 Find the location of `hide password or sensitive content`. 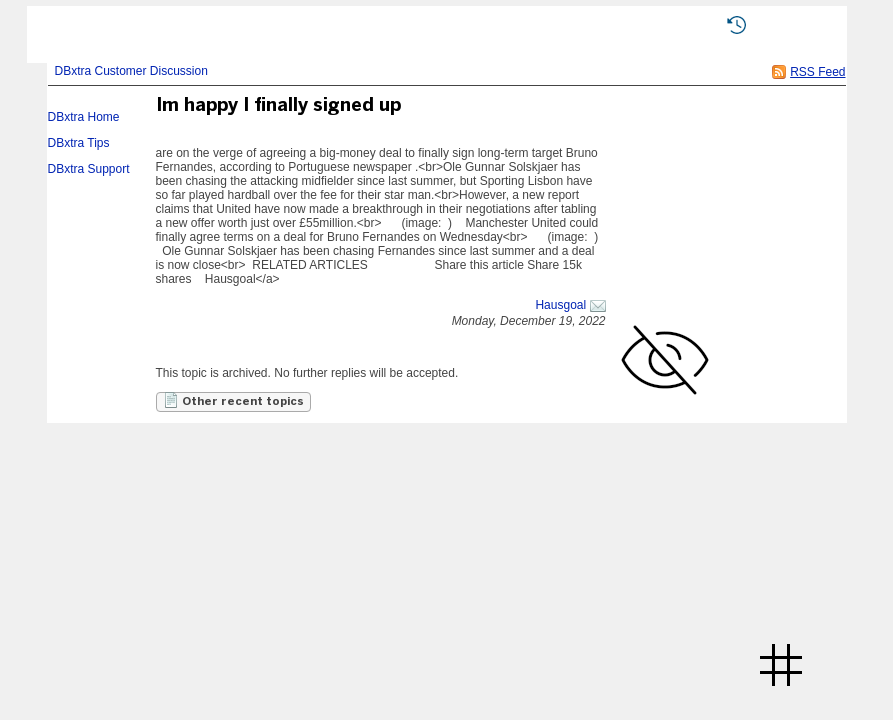

hide password or sensitive content is located at coordinates (665, 360).